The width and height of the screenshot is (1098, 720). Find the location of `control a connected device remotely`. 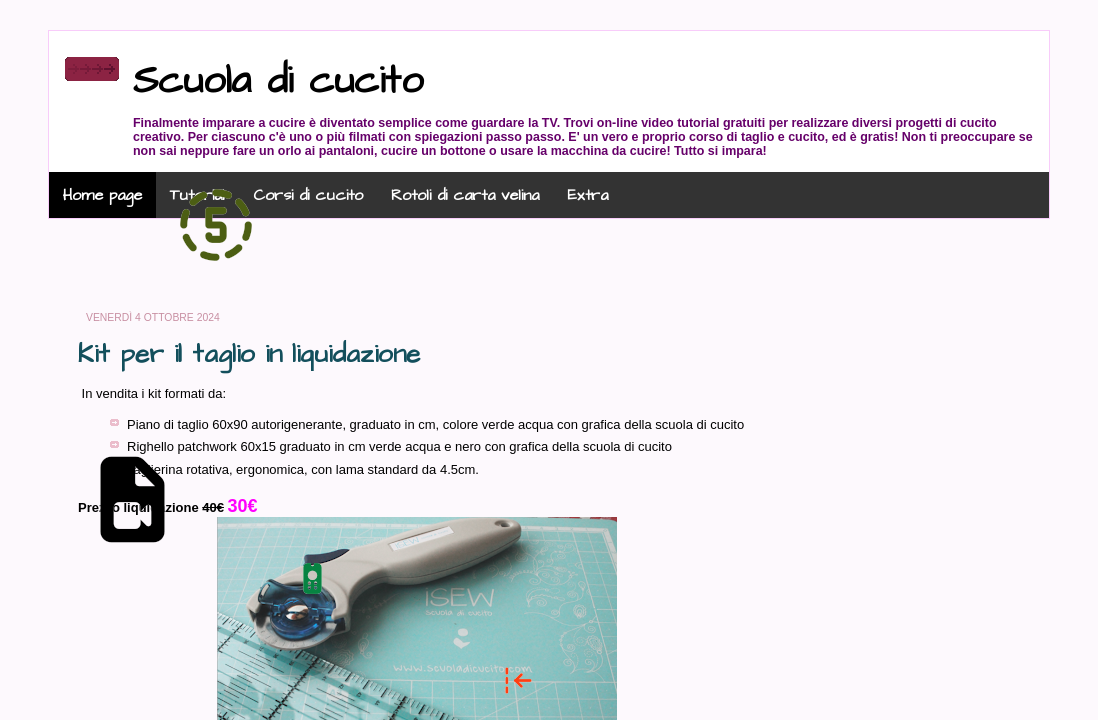

control a connected device remotely is located at coordinates (312, 578).